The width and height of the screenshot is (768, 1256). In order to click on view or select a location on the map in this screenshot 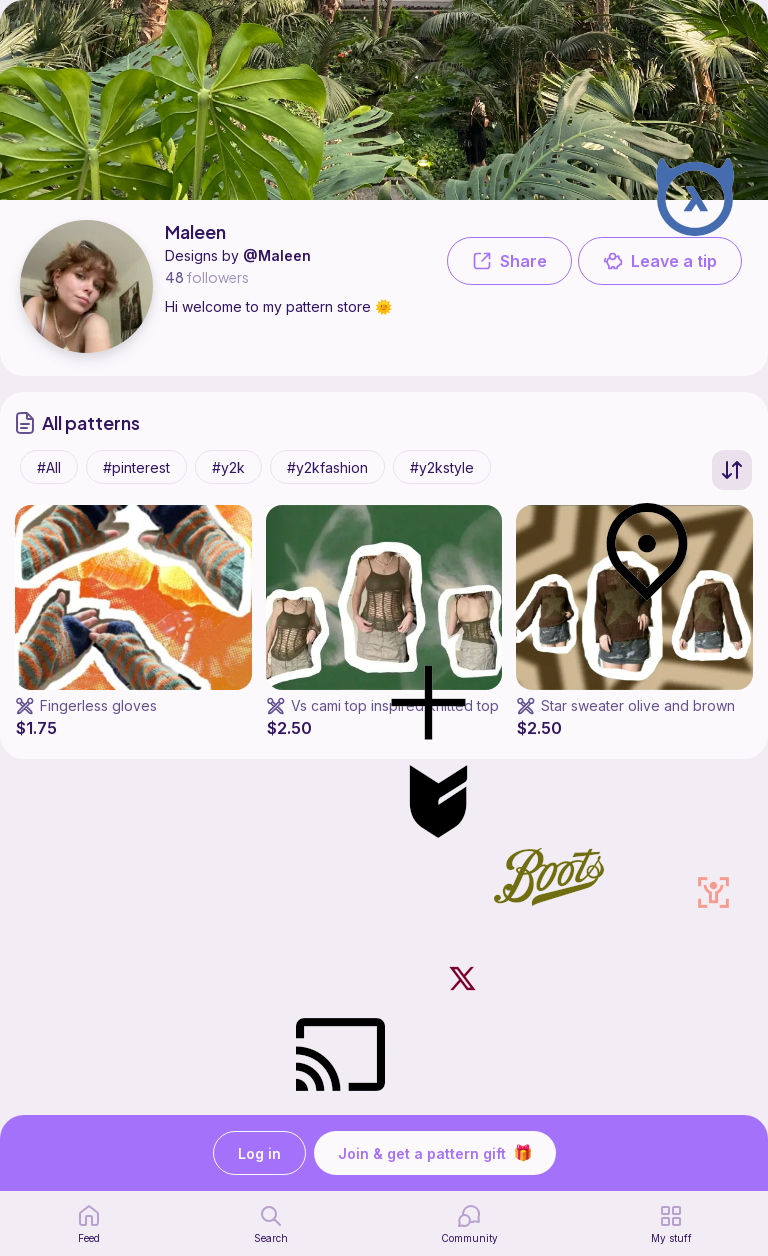, I will do `click(647, 548)`.